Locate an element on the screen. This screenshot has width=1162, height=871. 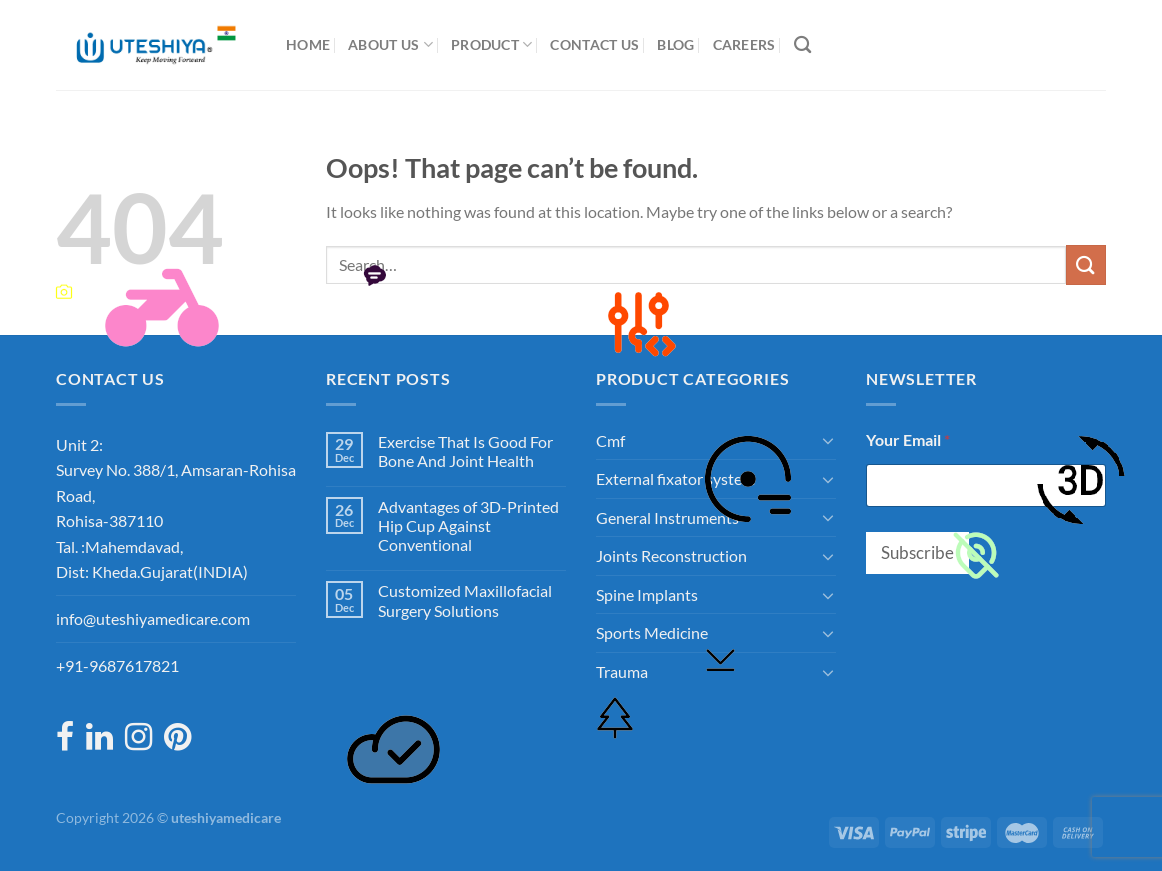
select motorcycle as transportation mode is located at coordinates (162, 305).